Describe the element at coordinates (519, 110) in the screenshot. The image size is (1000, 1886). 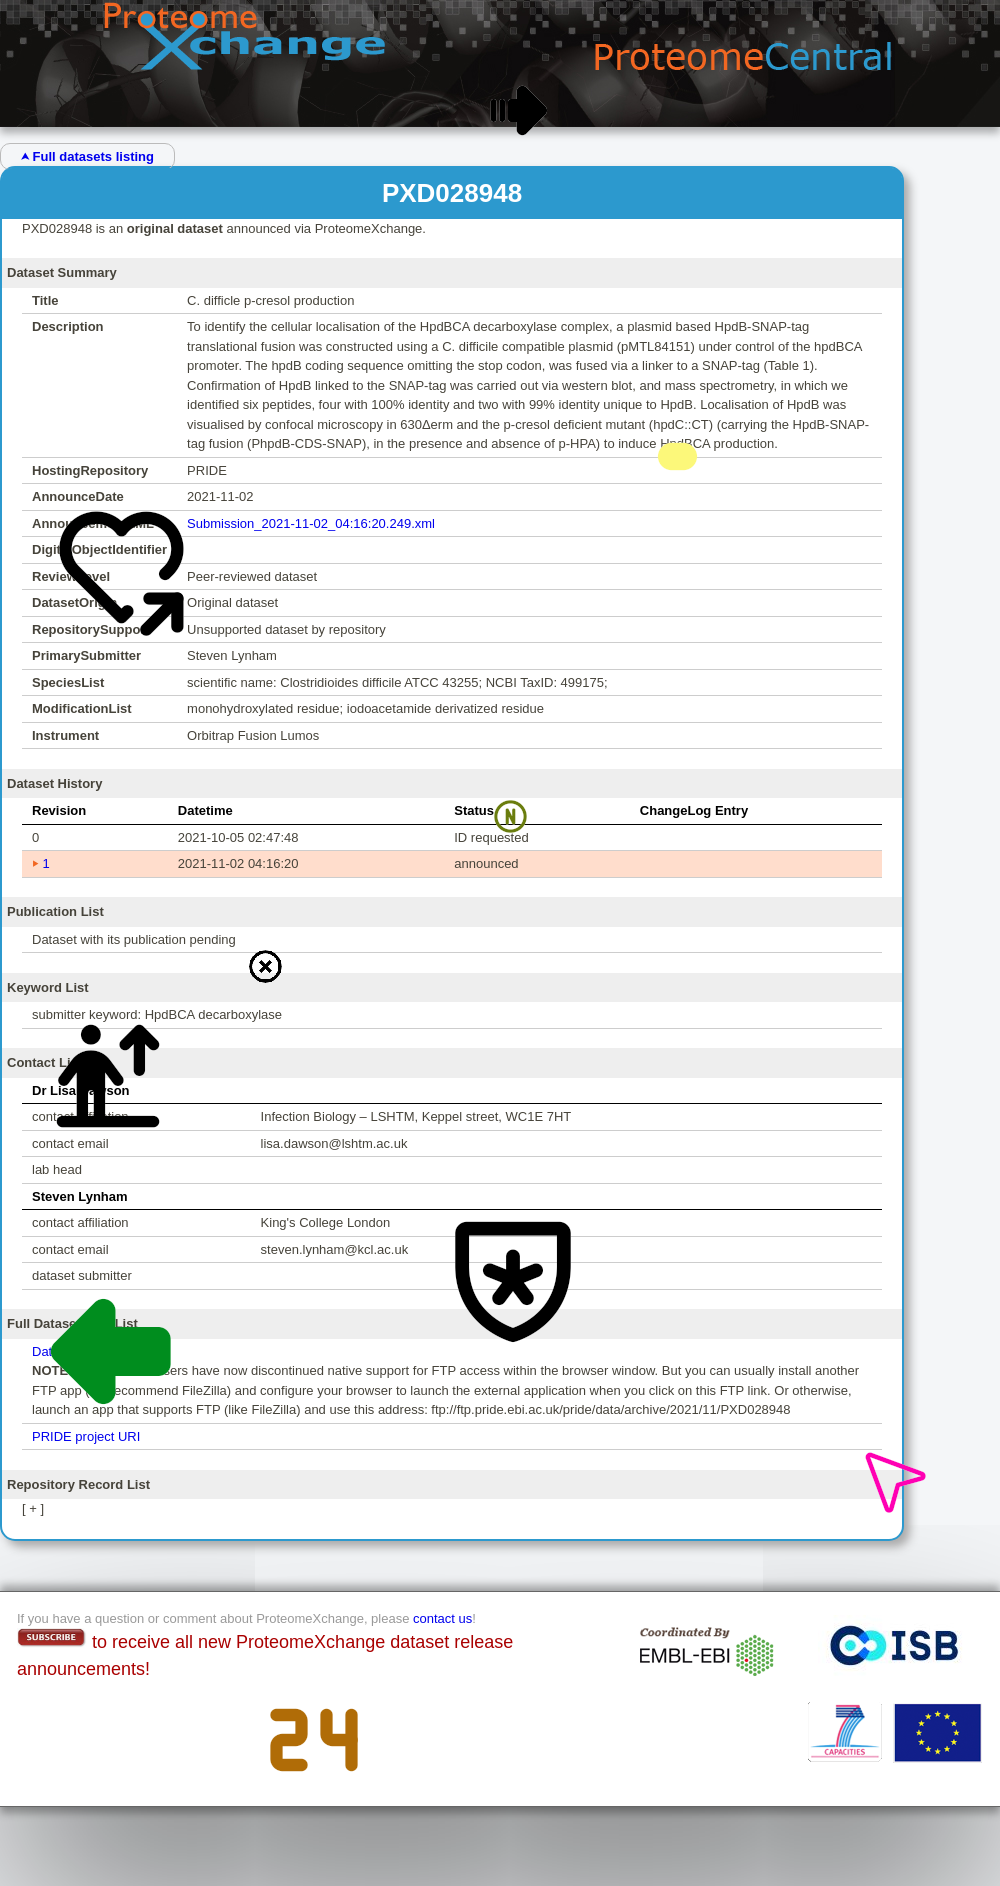
I see `skip forward or advance to next item` at that location.